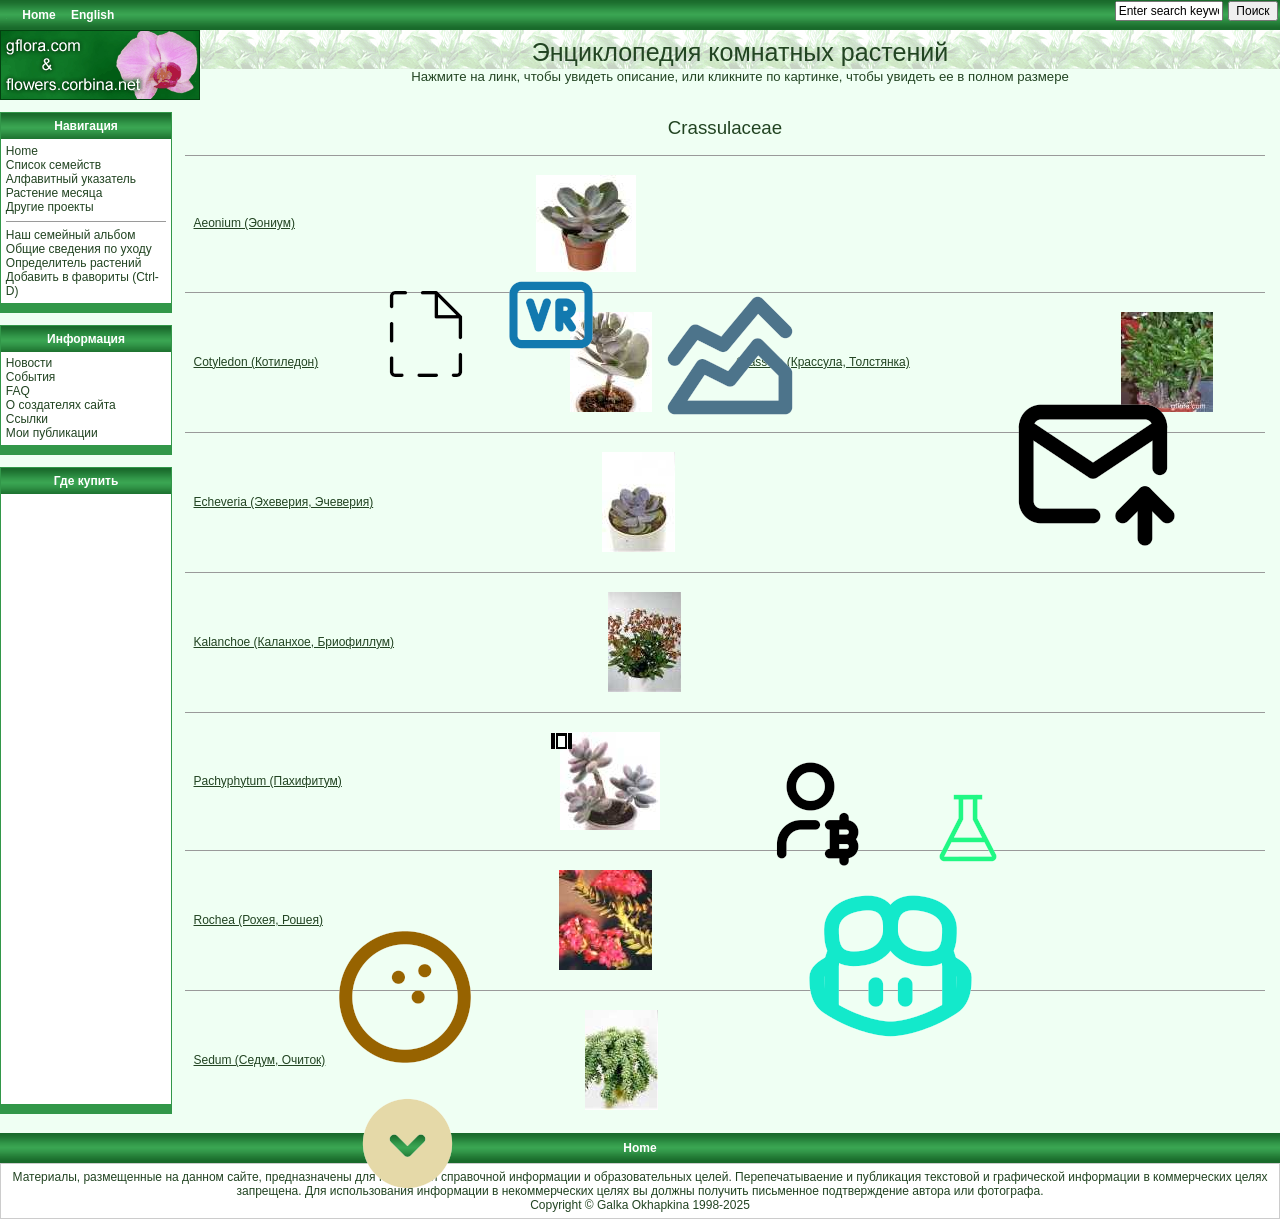 This screenshot has width=1280, height=1219. Describe the element at coordinates (730, 359) in the screenshot. I see `view area chart with trend line overlay` at that location.